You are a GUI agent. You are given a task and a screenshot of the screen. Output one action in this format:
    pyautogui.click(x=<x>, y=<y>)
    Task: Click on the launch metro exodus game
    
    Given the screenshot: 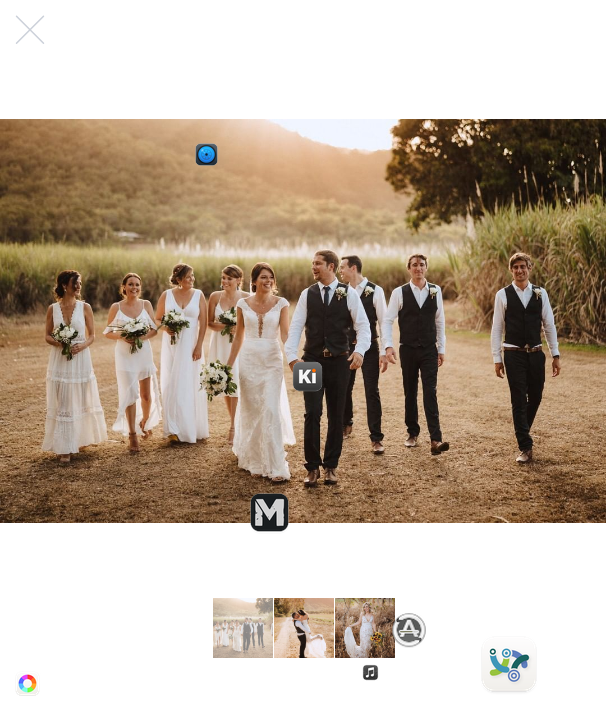 What is the action you would take?
    pyautogui.click(x=269, y=512)
    